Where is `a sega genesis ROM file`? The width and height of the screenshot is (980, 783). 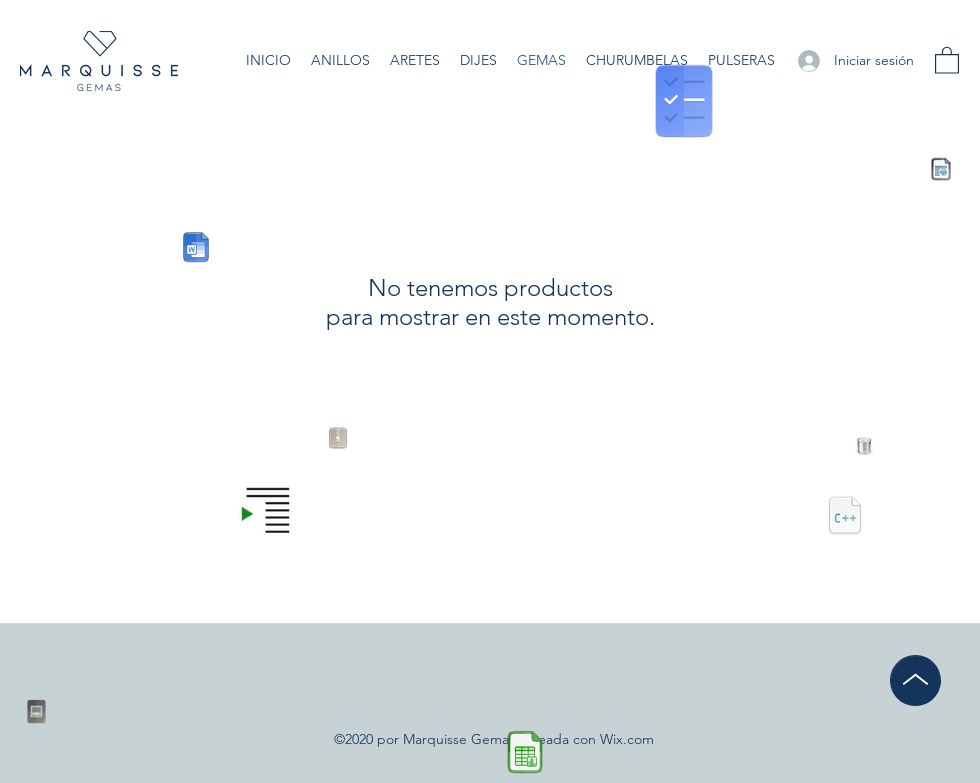
a sega genesis ROM file is located at coordinates (36, 711).